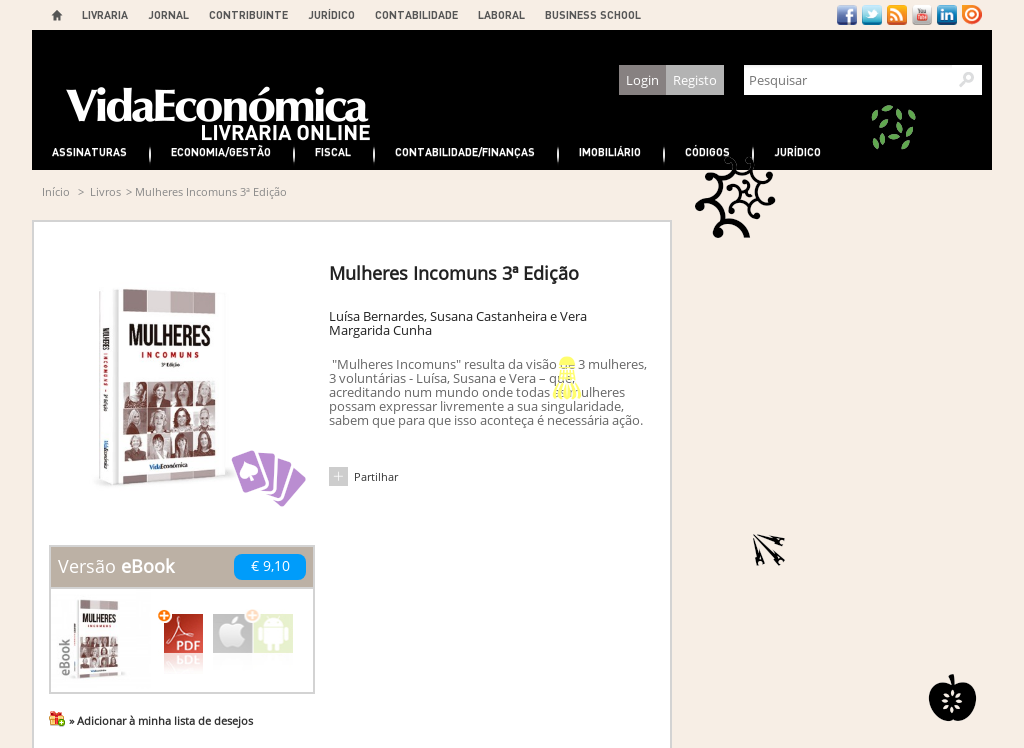  What do you see at coordinates (893, 127) in the screenshot?
I see `sesame seeds ingredient or allergen indicator` at bounding box center [893, 127].